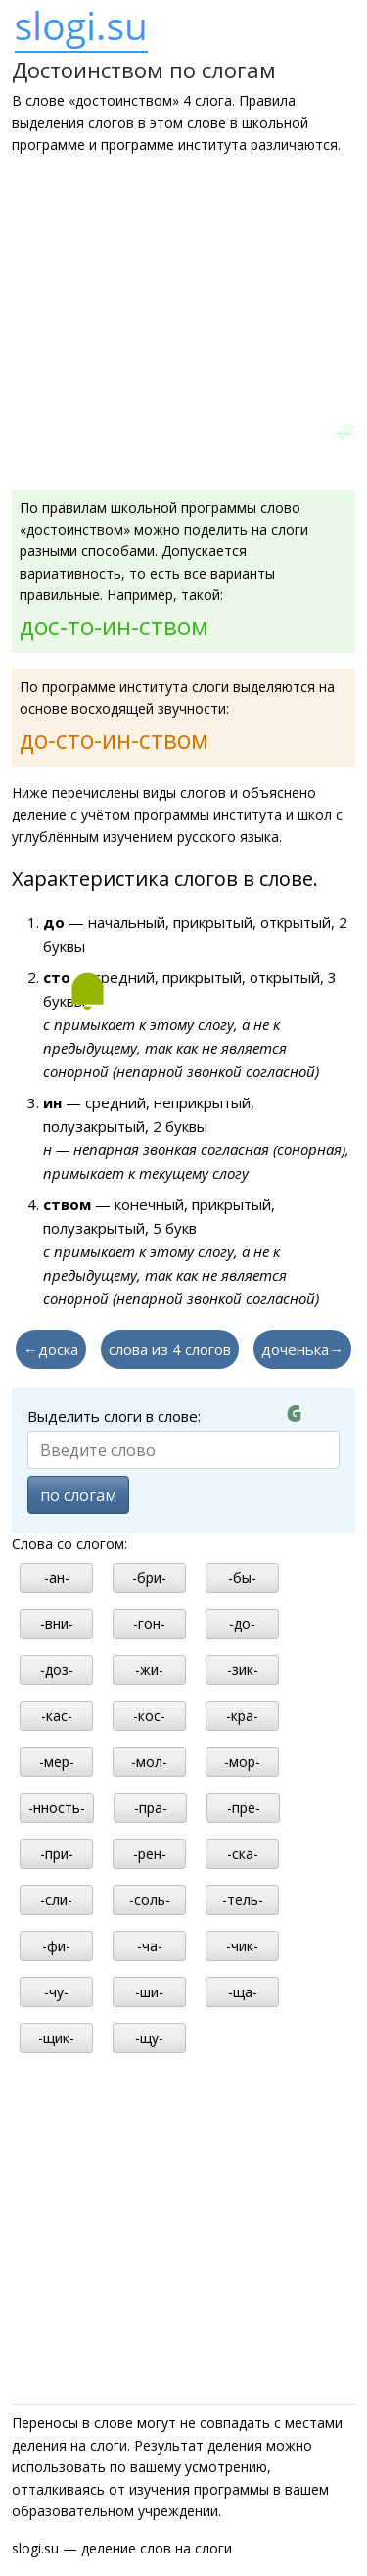  What do you see at coordinates (294, 1413) in the screenshot?
I see `open the Grocy app` at bounding box center [294, 1413].